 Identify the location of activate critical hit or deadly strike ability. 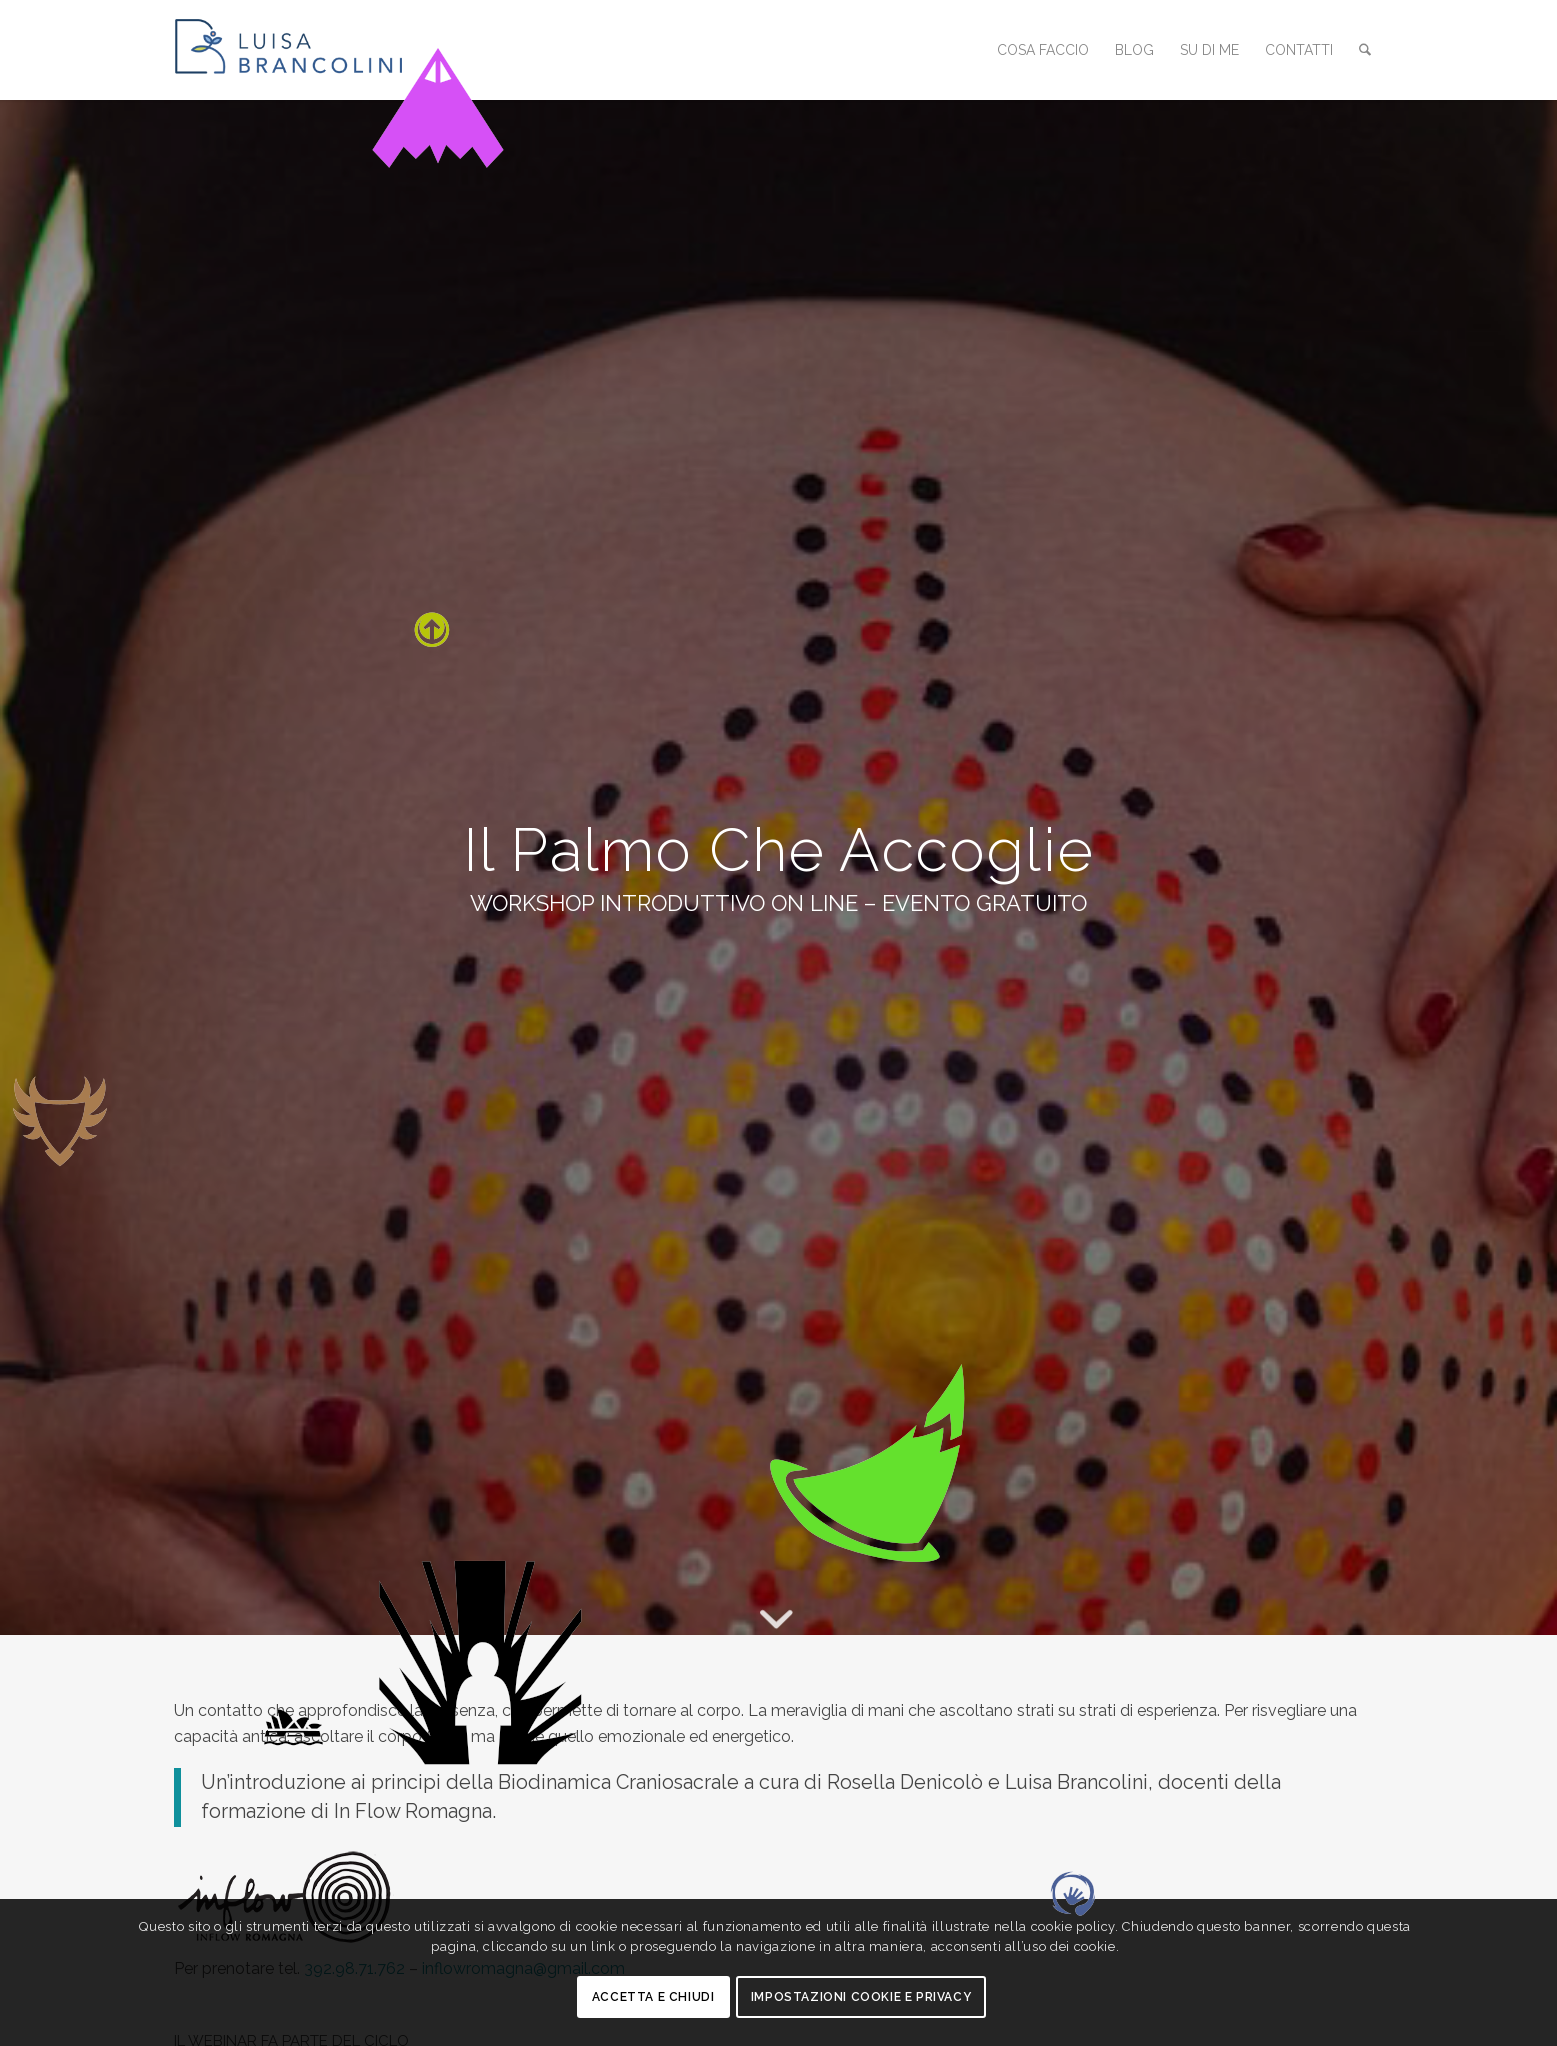
(480, 1663).